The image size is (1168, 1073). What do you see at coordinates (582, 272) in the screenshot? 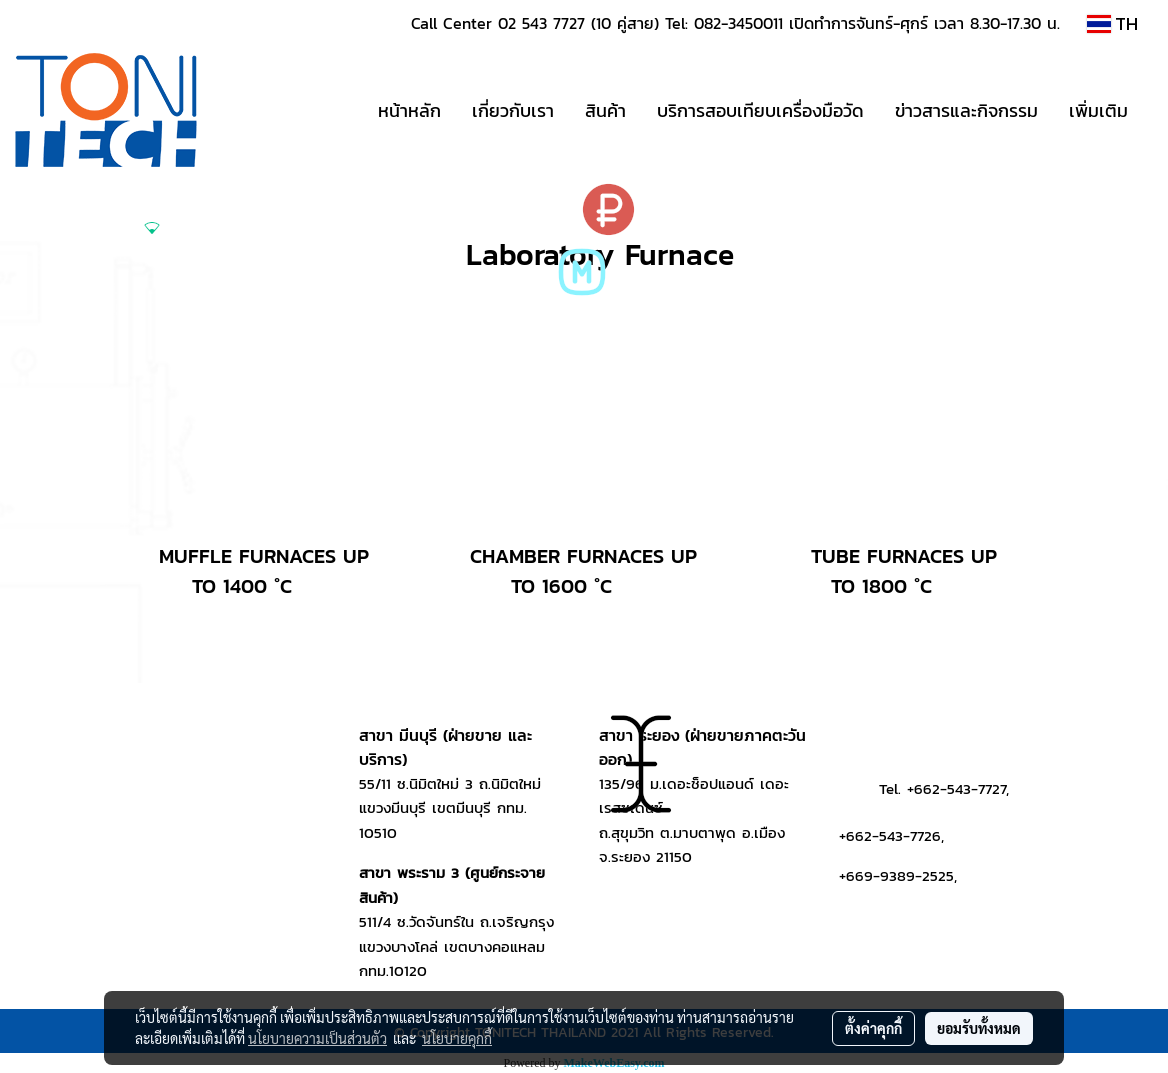
I see `access metro or subway transit options` at bounding box center [582, 272].